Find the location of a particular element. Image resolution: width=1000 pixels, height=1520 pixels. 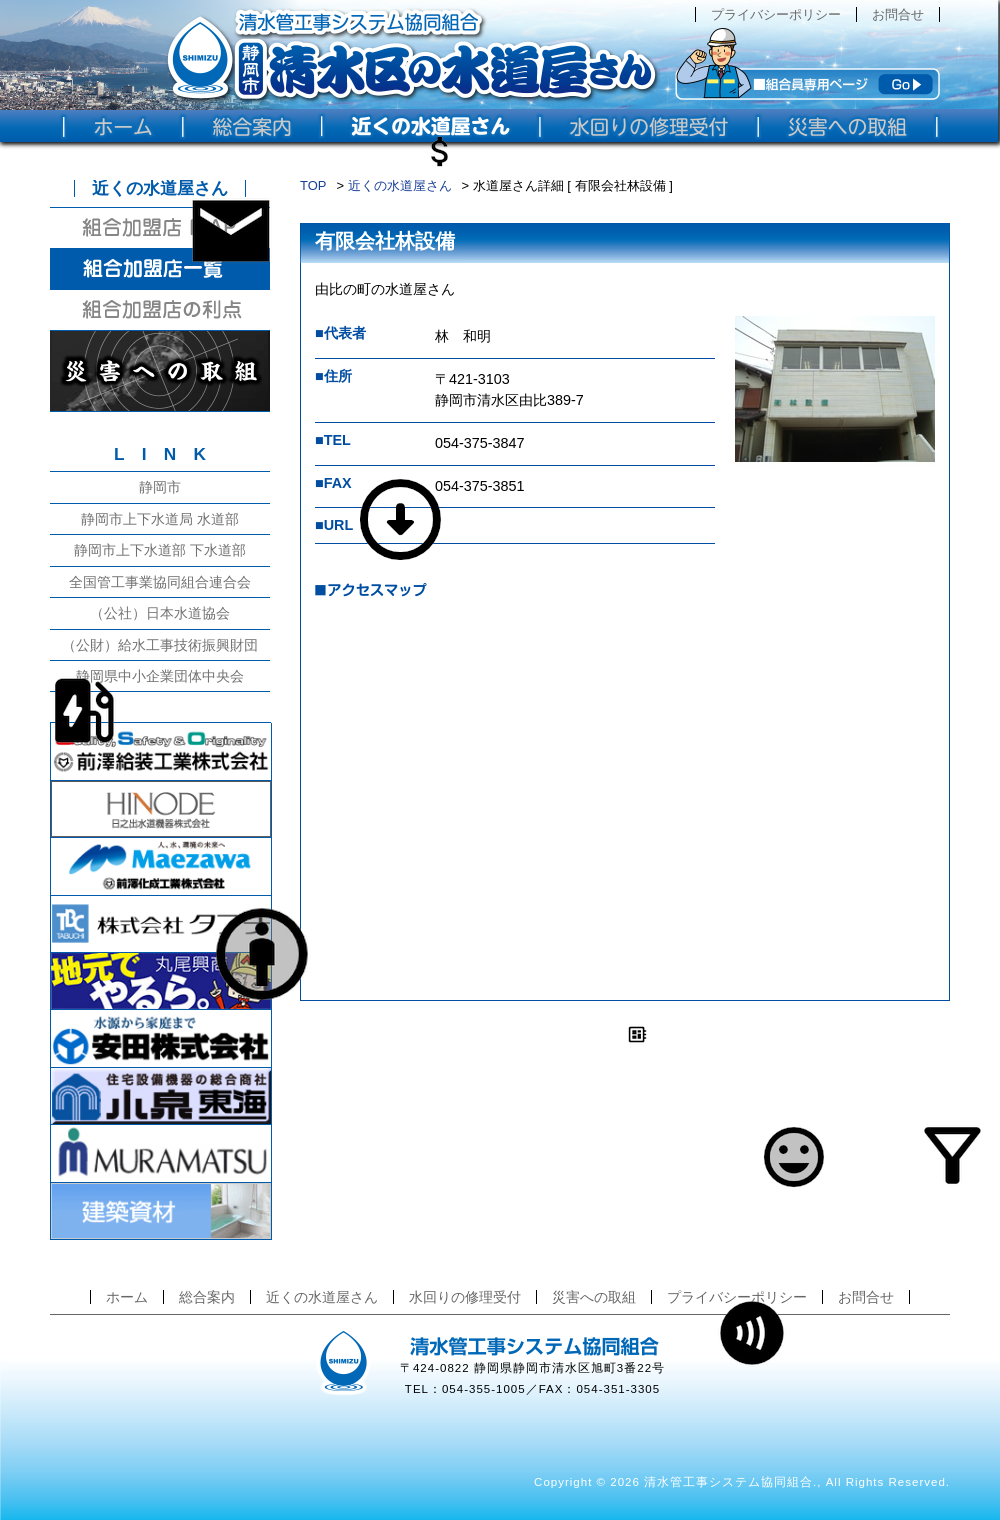

view pricing or payment details is located at coordinates (440, 151).